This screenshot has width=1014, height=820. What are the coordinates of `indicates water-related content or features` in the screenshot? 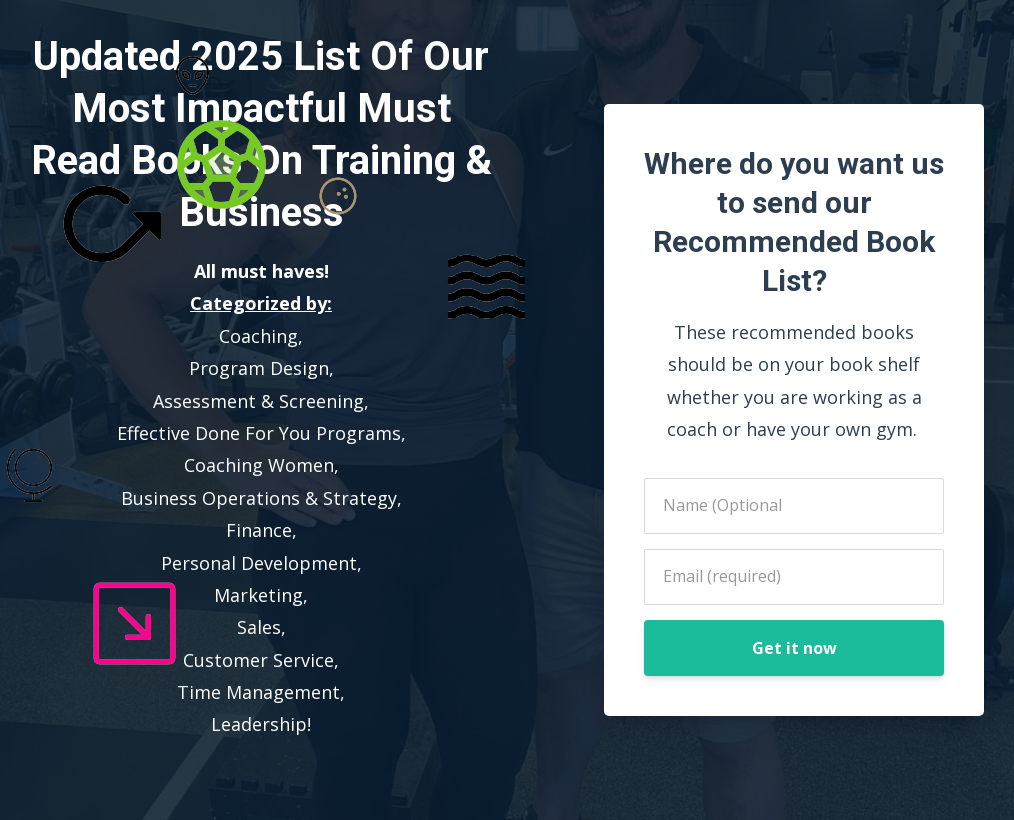 It's located at (486, 286).